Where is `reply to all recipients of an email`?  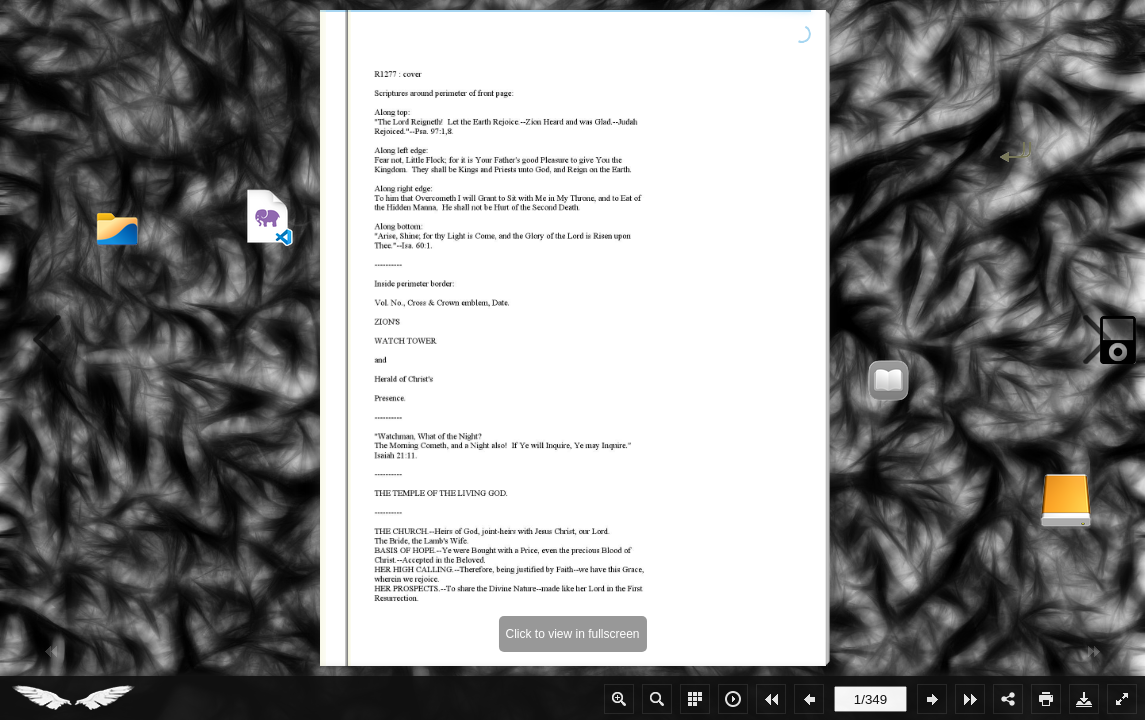 reply to all recipients of an email is located at coordinates (1015, 150).